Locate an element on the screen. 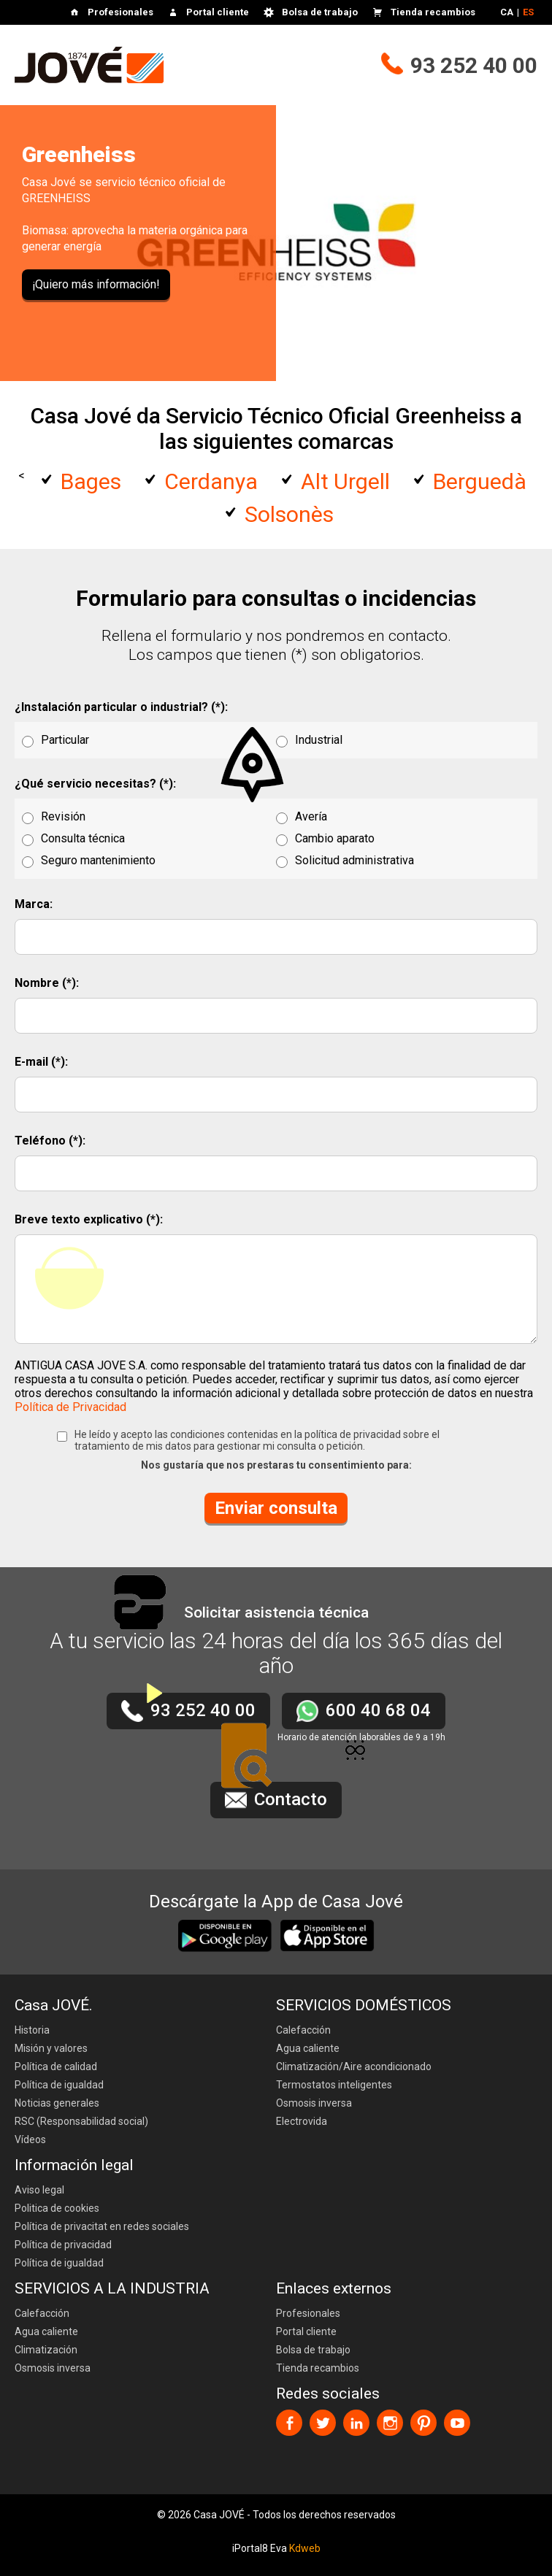 This screenshot has height=2576, width=552. indicates hazy weather conditions is located at coordinates (355, 1750).